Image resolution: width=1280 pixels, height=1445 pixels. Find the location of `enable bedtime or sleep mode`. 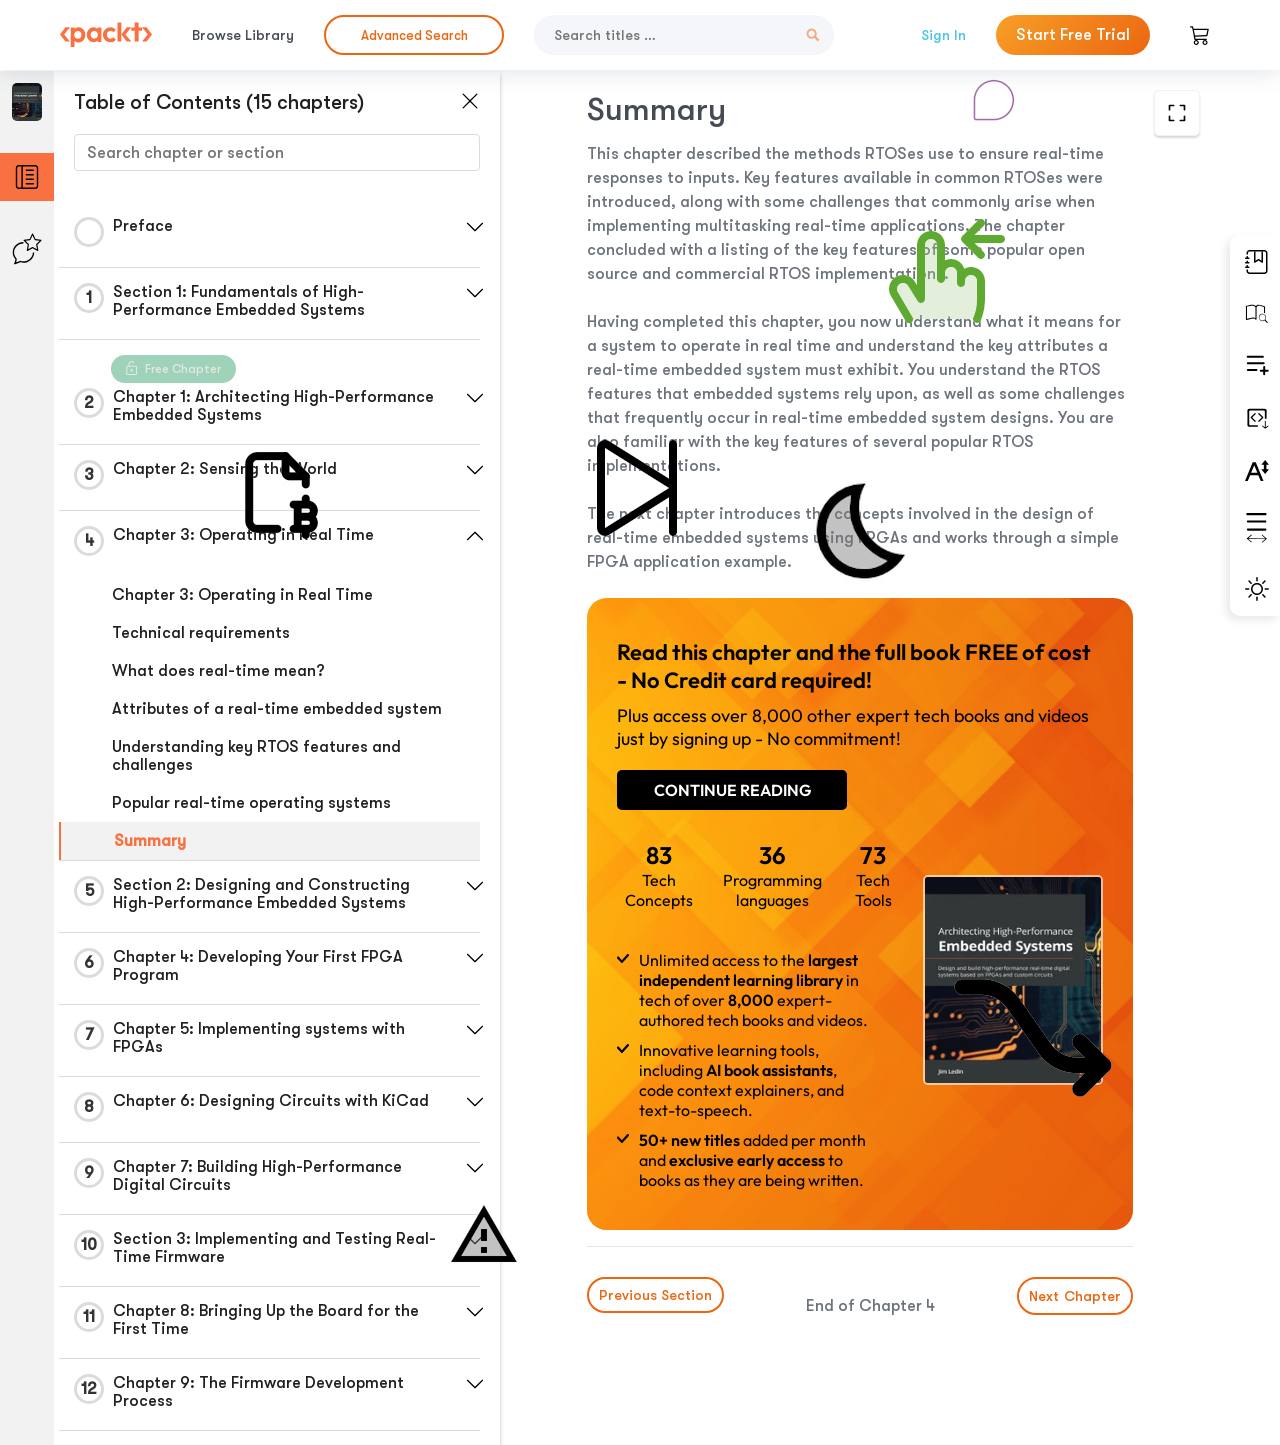

enable bedtime or sleep mode is located at coordinates (864, 531).